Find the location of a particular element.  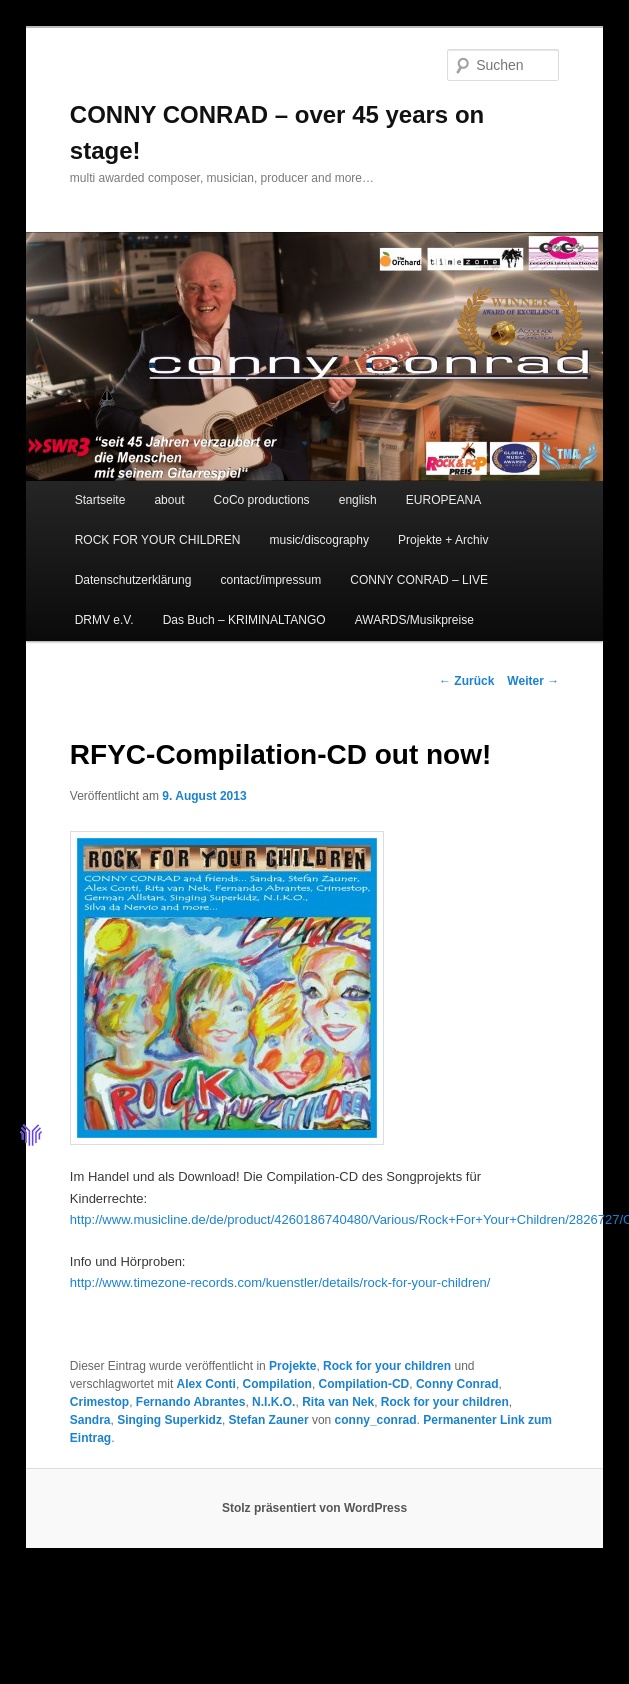

access camping or outdoor activity features is located at coordinates (107, 396).